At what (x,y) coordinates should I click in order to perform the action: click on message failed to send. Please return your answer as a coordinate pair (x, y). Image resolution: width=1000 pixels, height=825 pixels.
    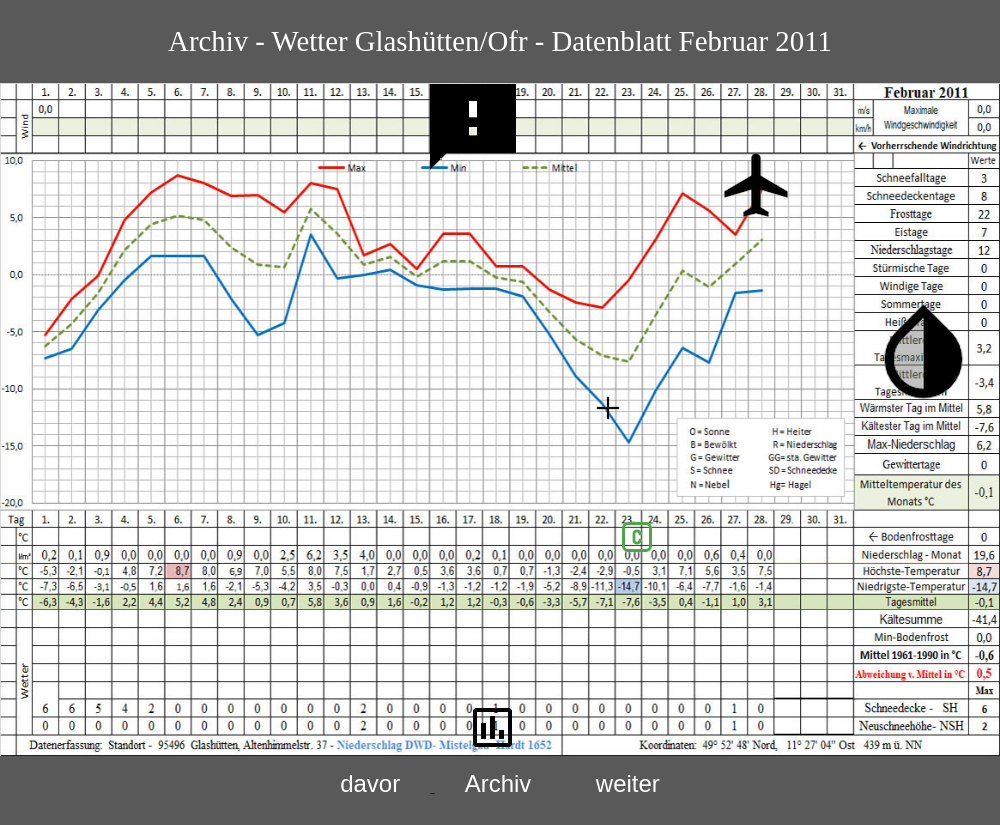
    Looking at the image, I should click on (473, 127).